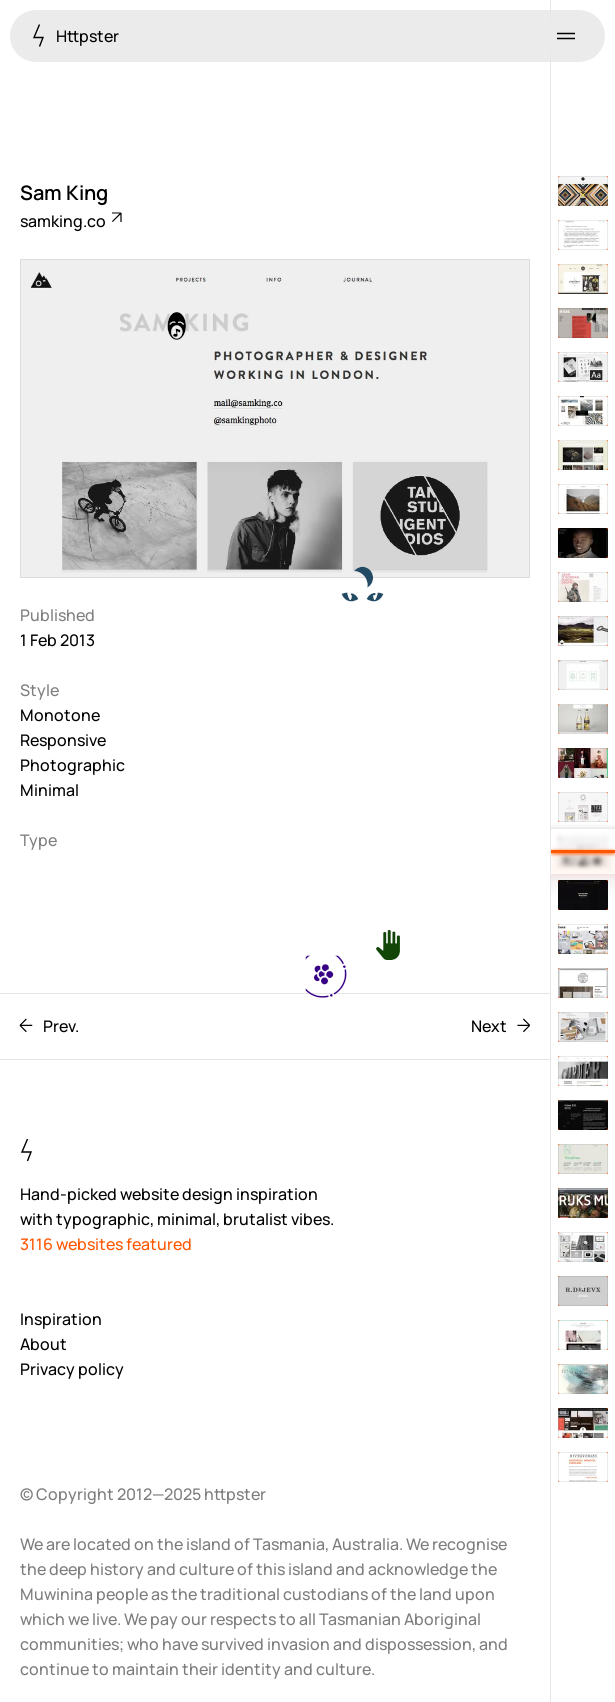 Image resolution: width=615 pixels, height=1702 pixels. Describe the element at coordinates (177, 326) in the screenshot. I see `access karaoke or singing features` at that location.